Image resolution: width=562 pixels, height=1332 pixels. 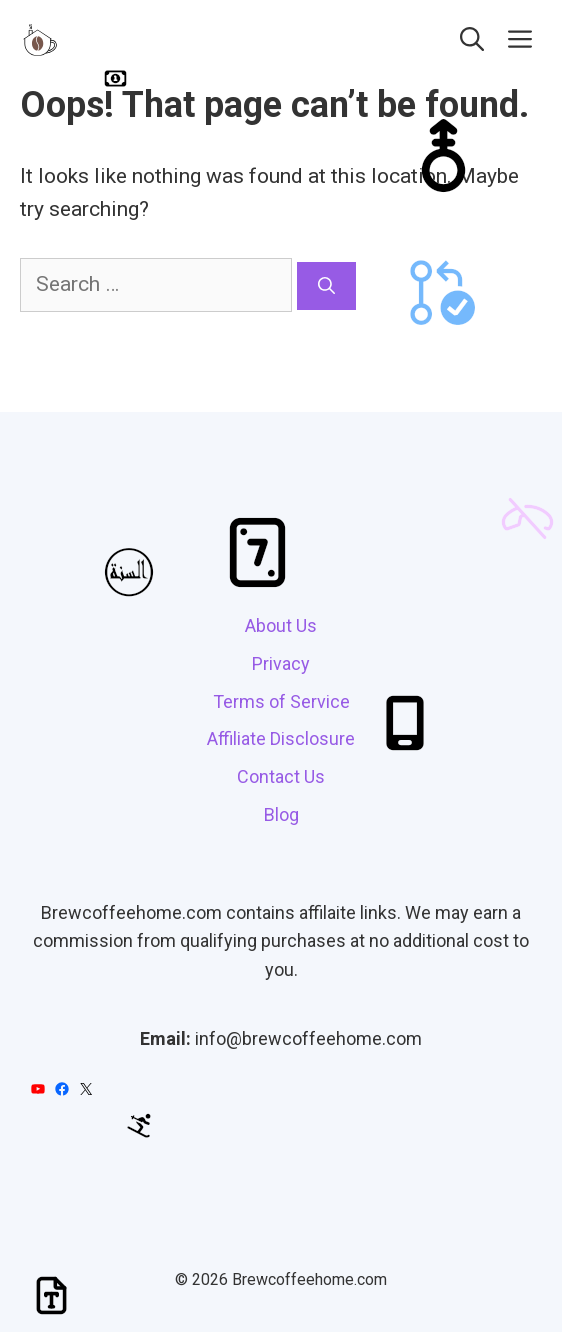 I want to click on filter or browse skiing activities, so click(x=140, y=1125).